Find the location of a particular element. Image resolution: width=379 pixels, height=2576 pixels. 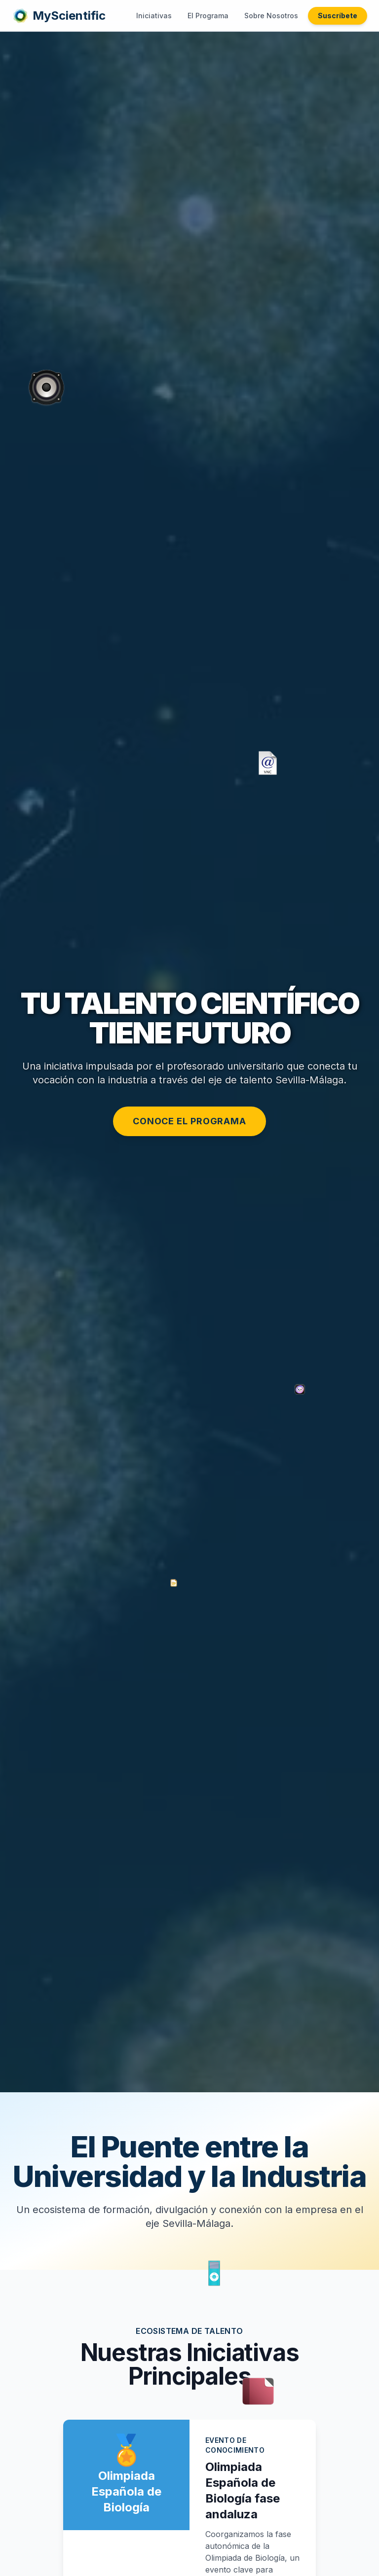

a libreoffice draw document file is located at coordinates (174, 1583).